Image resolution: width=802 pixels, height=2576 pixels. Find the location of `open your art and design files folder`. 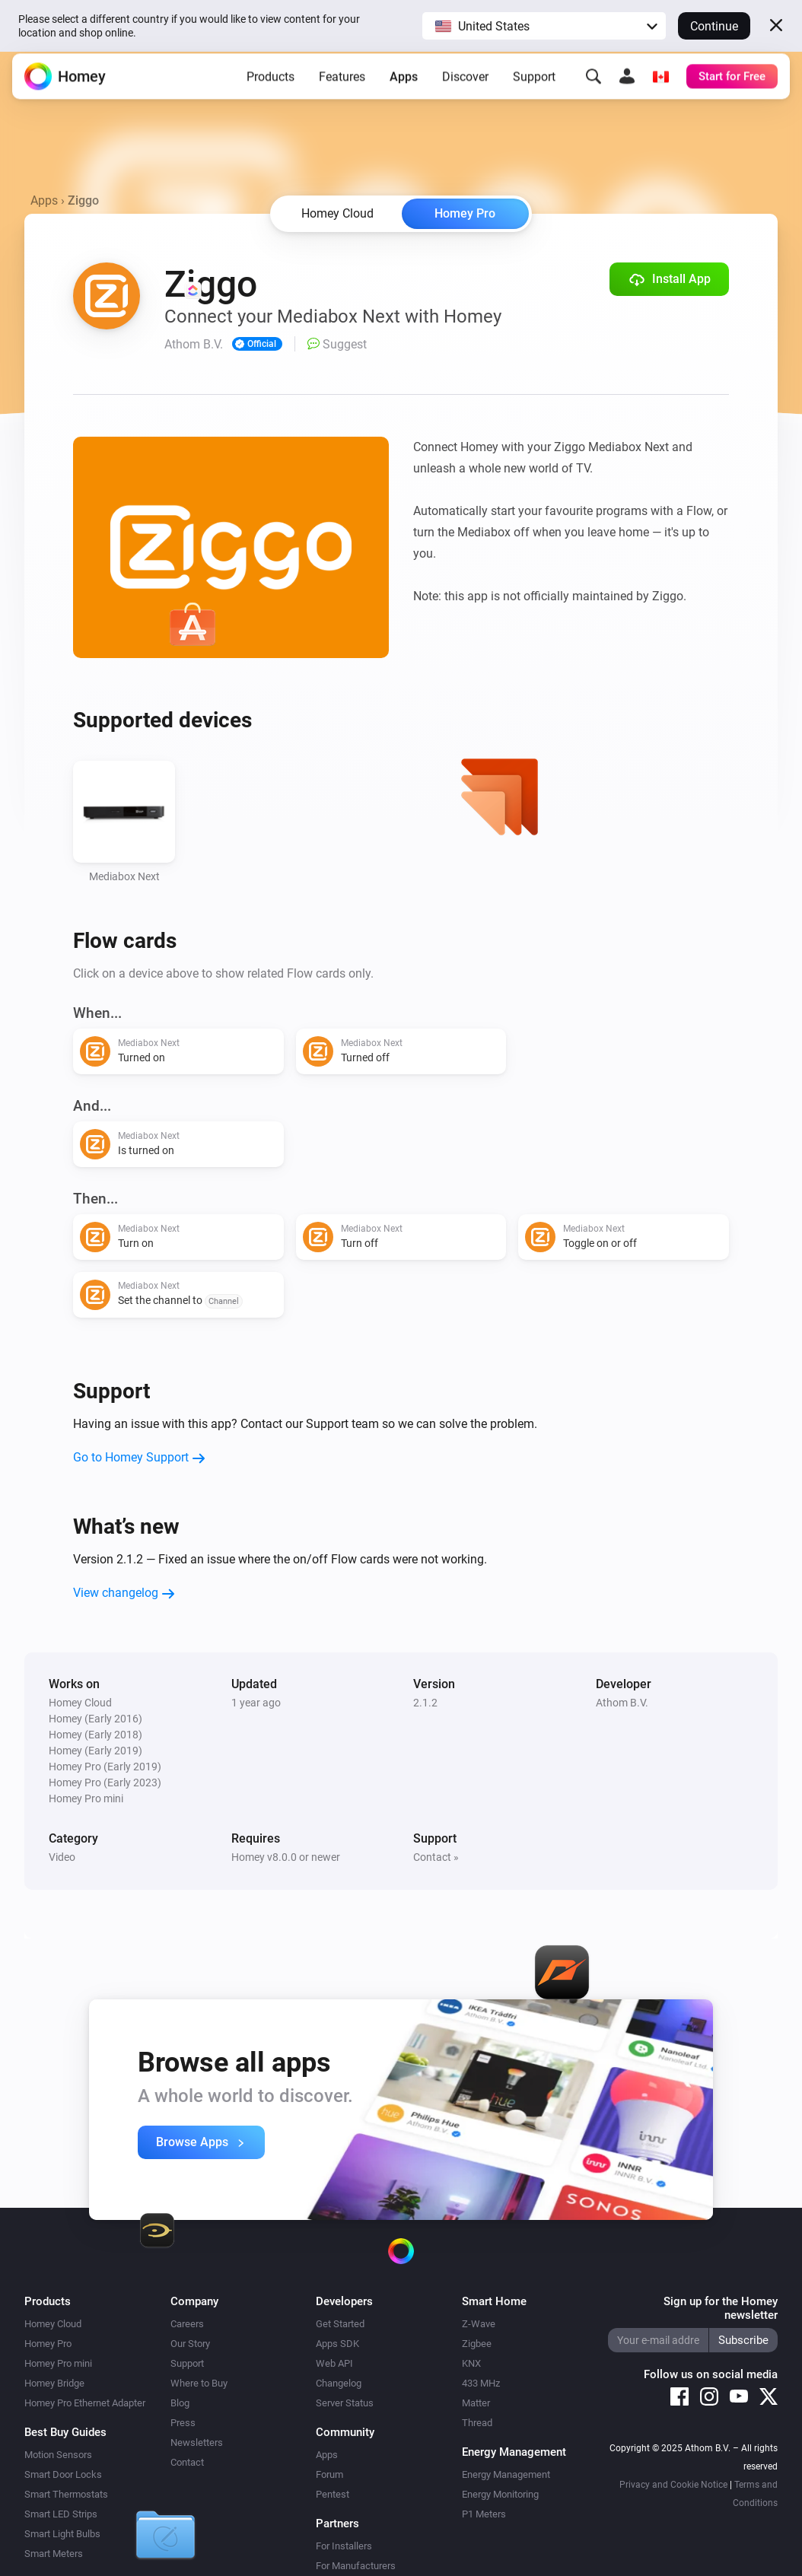

open your art and design files folder is located at coordinates (165, 2534).